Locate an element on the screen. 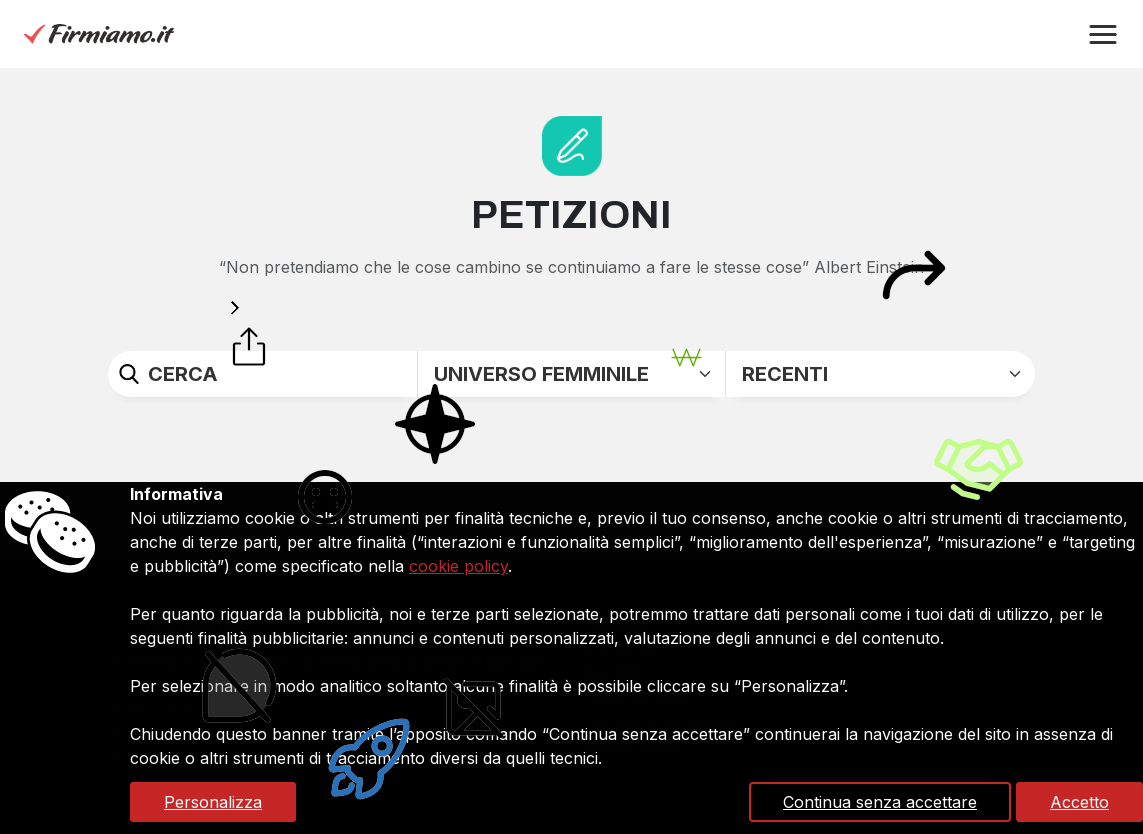 The width and height of the screenshot is (1143, 834). access navigation or compass features is located at coordinates (435, 424).